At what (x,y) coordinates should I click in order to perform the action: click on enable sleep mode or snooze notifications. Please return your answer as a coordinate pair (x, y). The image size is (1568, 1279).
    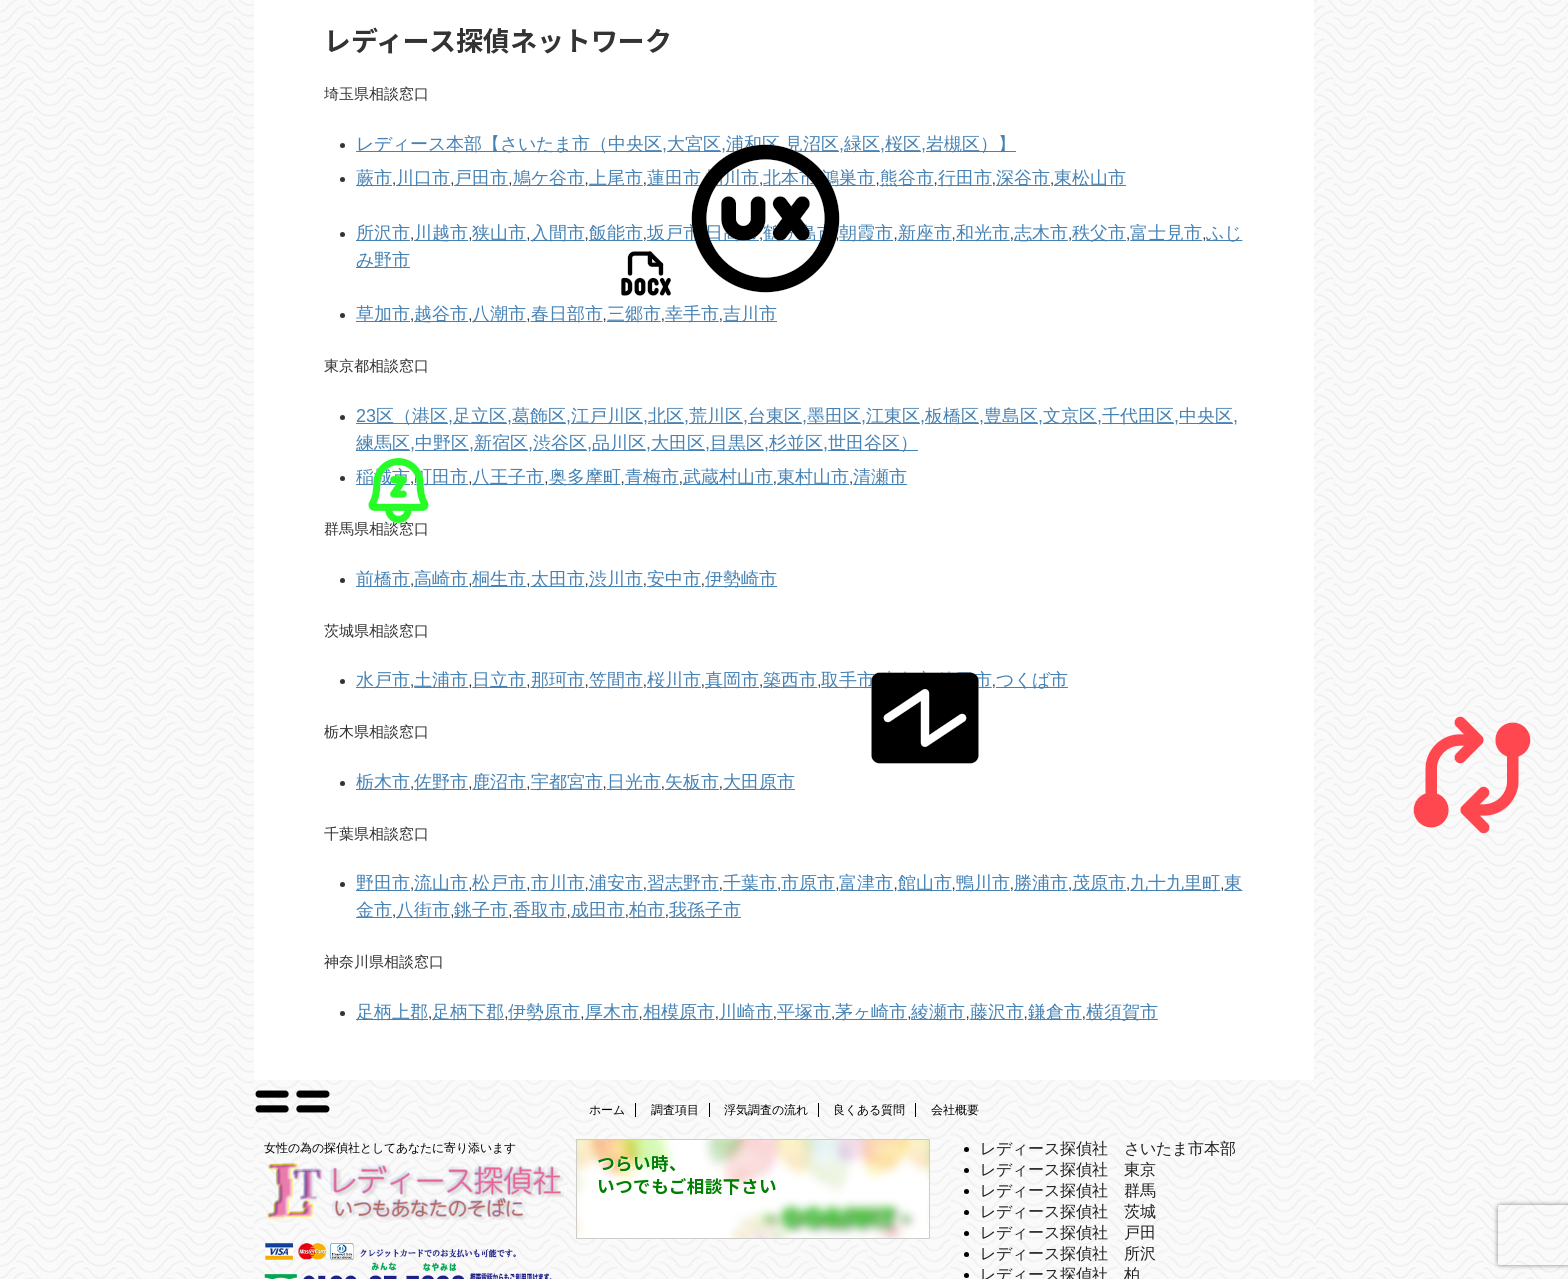
    Looking at the image, I should click on (398, 490).